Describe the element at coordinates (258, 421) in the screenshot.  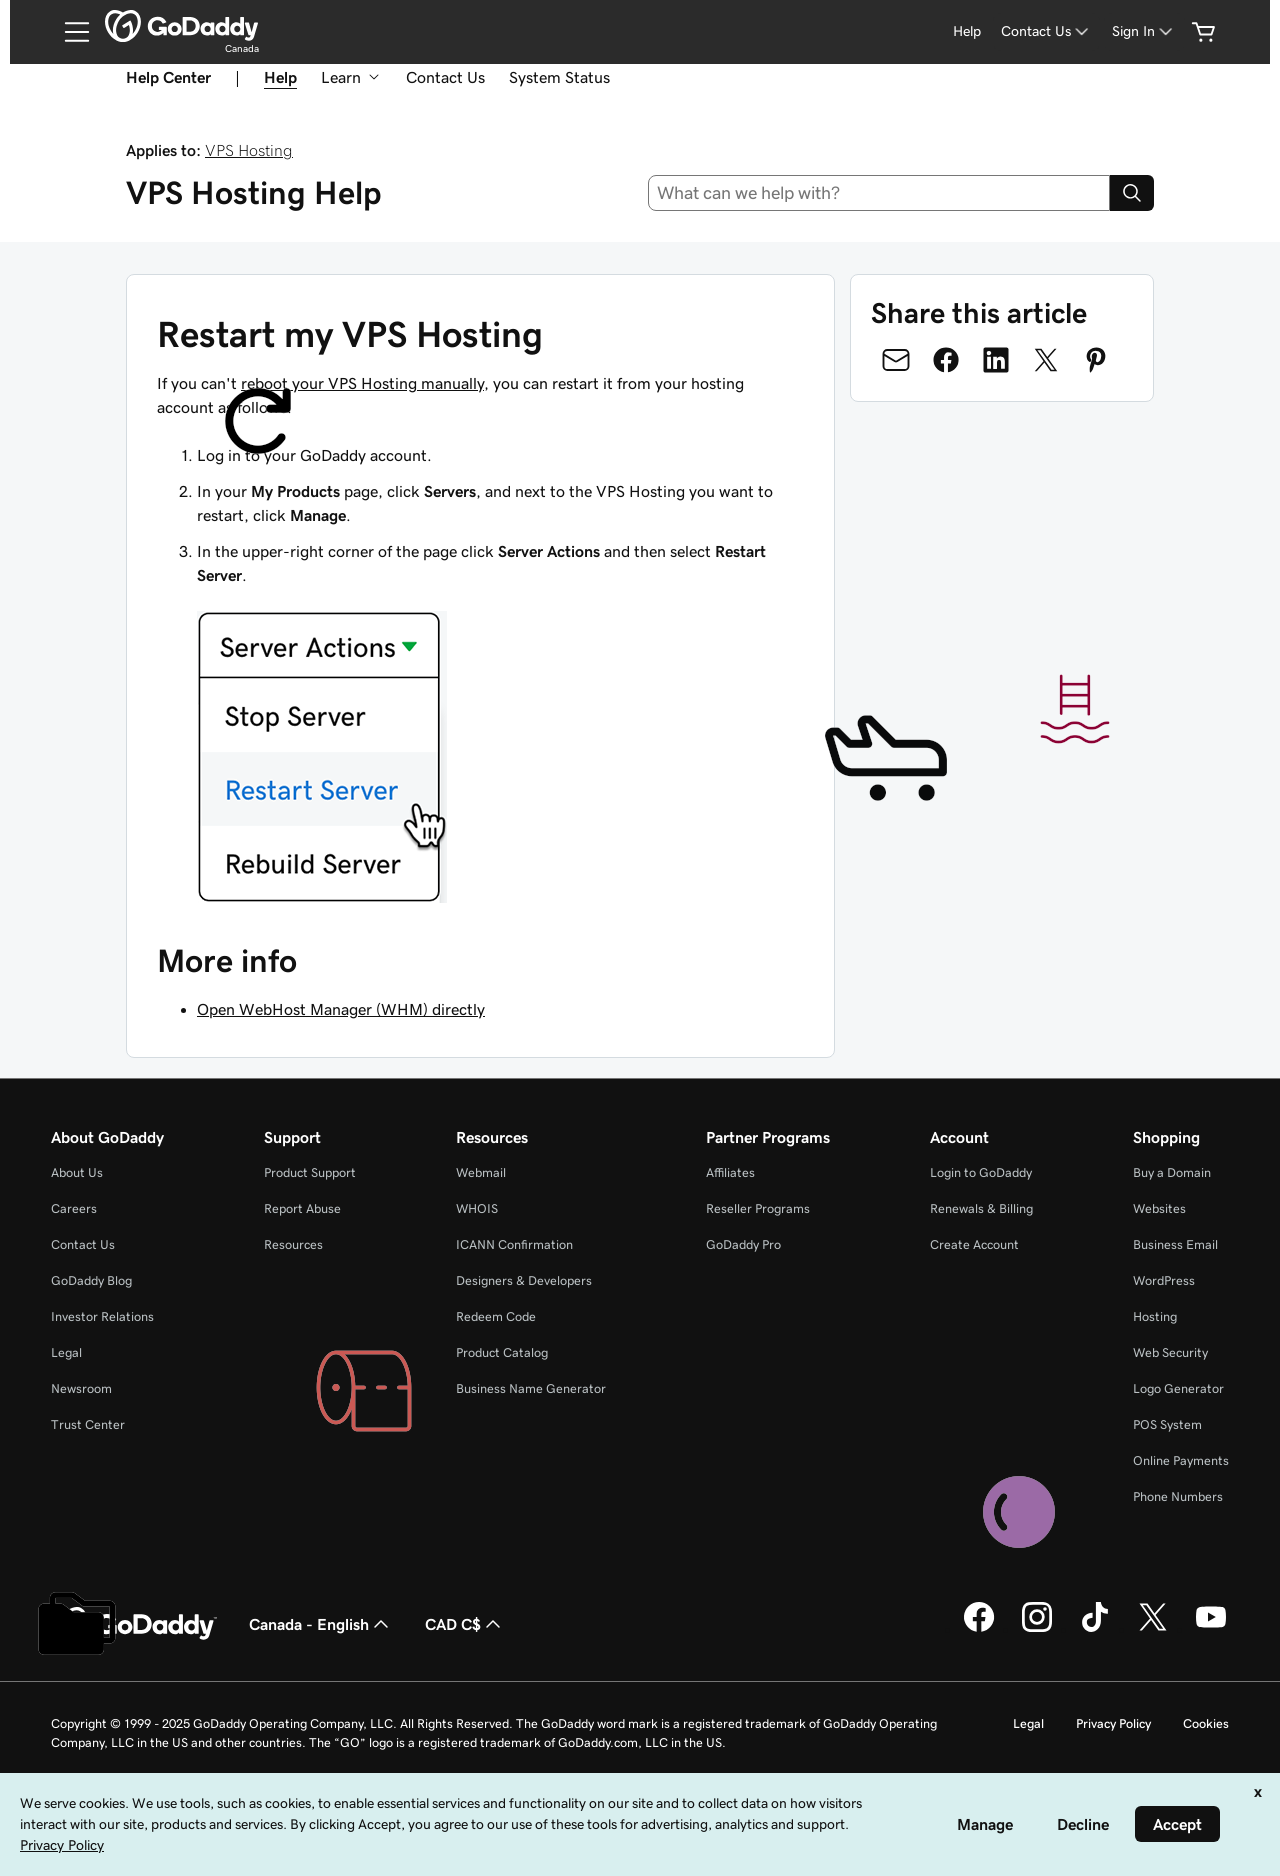
I see `redo the last undone action` at that location.